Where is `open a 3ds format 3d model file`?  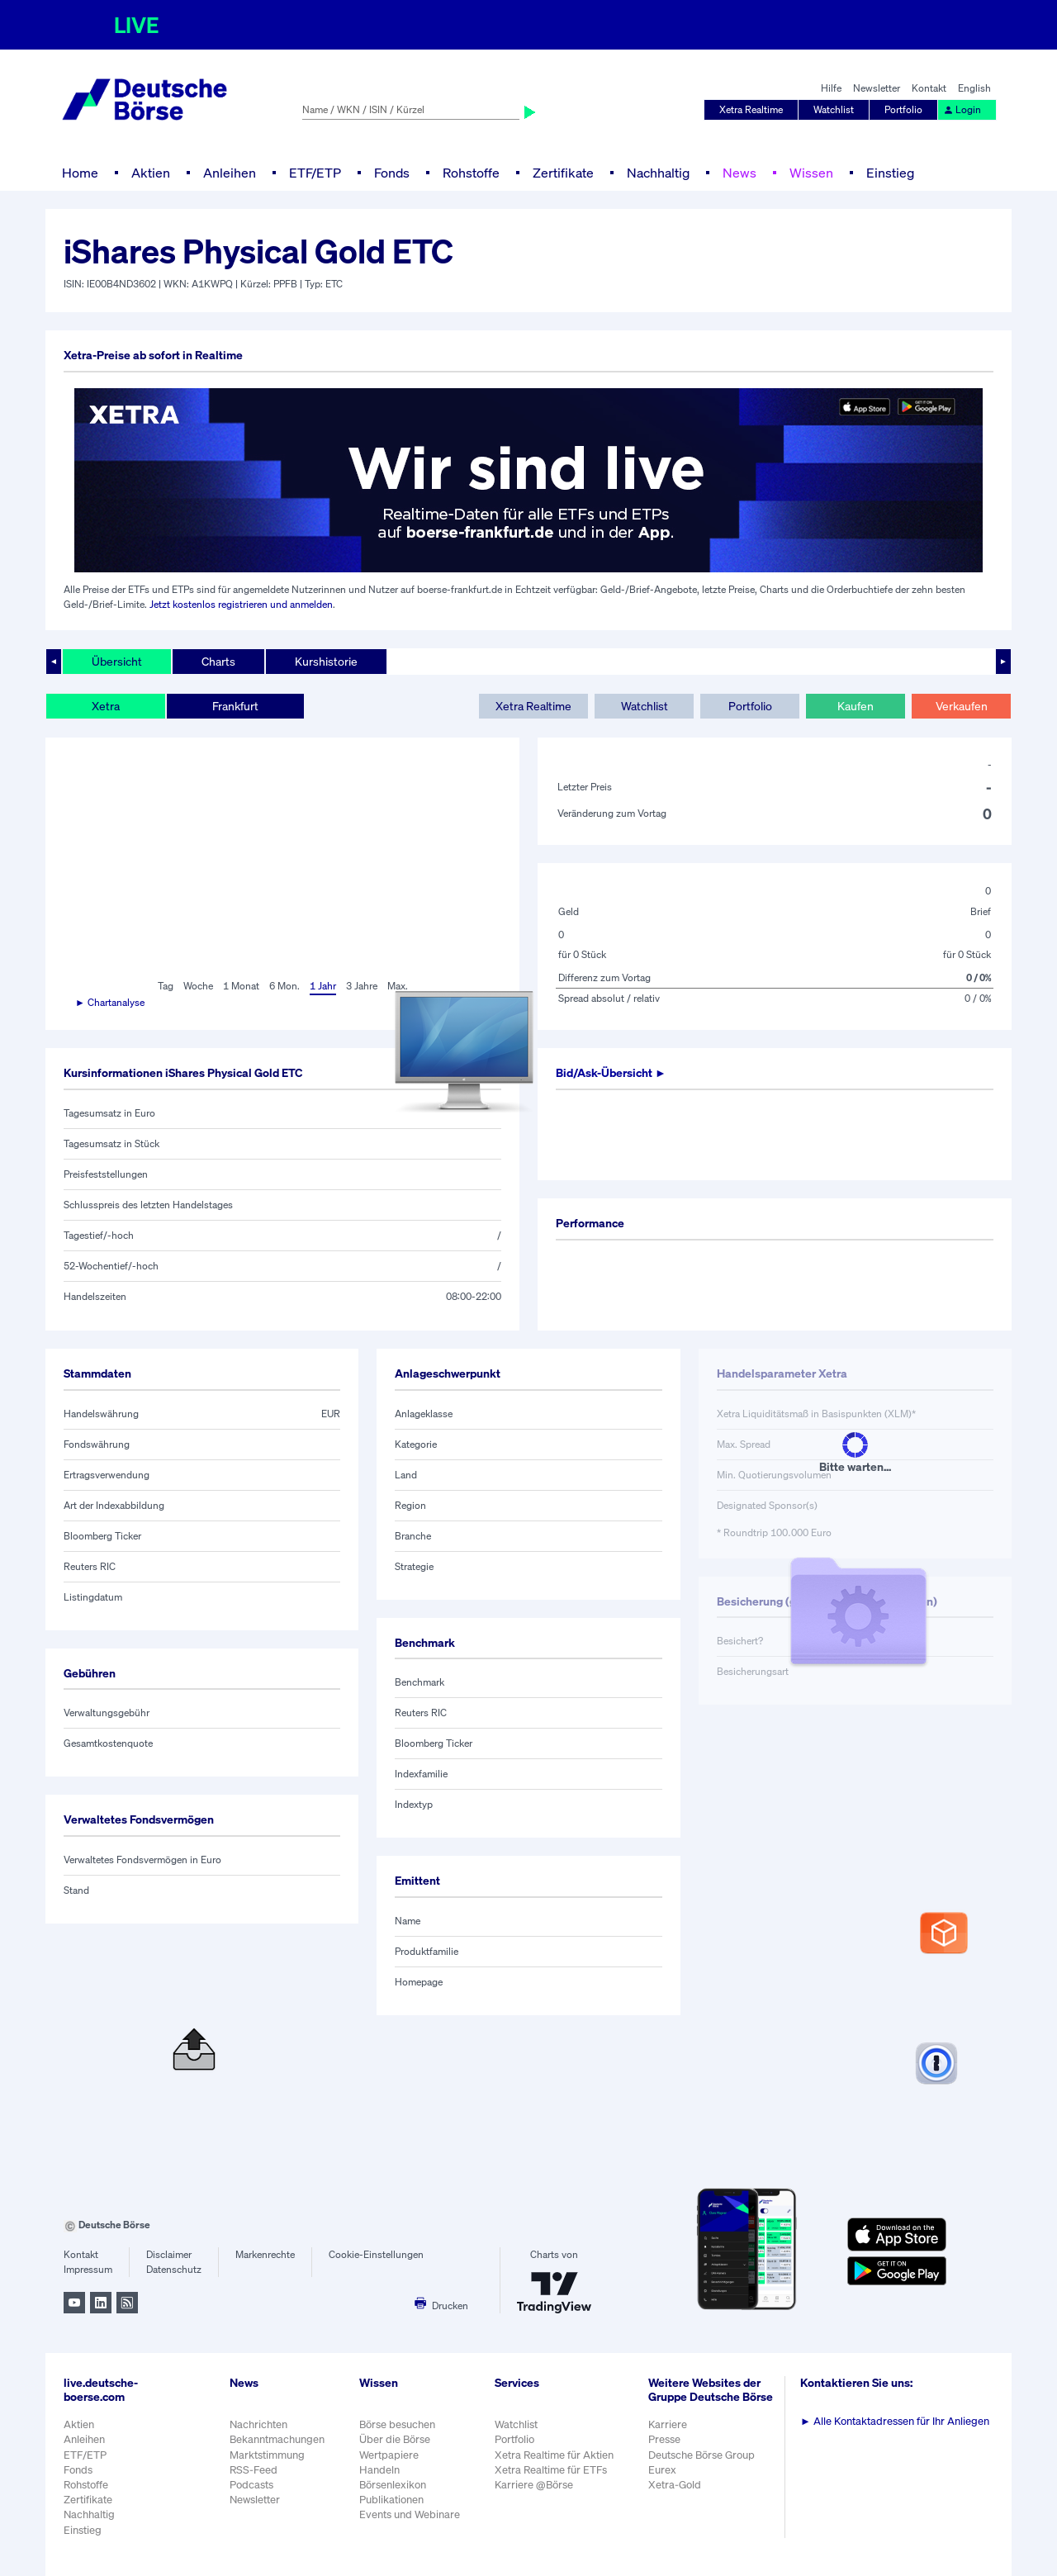 open a 3ds format 3d model file is located at coordinates (944, 1932).